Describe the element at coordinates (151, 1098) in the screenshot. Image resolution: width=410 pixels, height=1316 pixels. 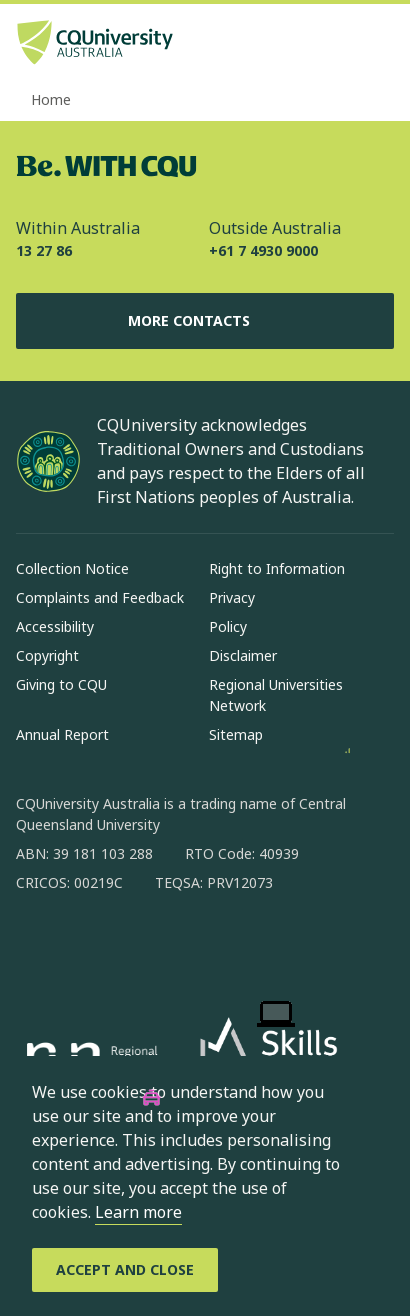
I see `report an emergency or contact police` at that location.